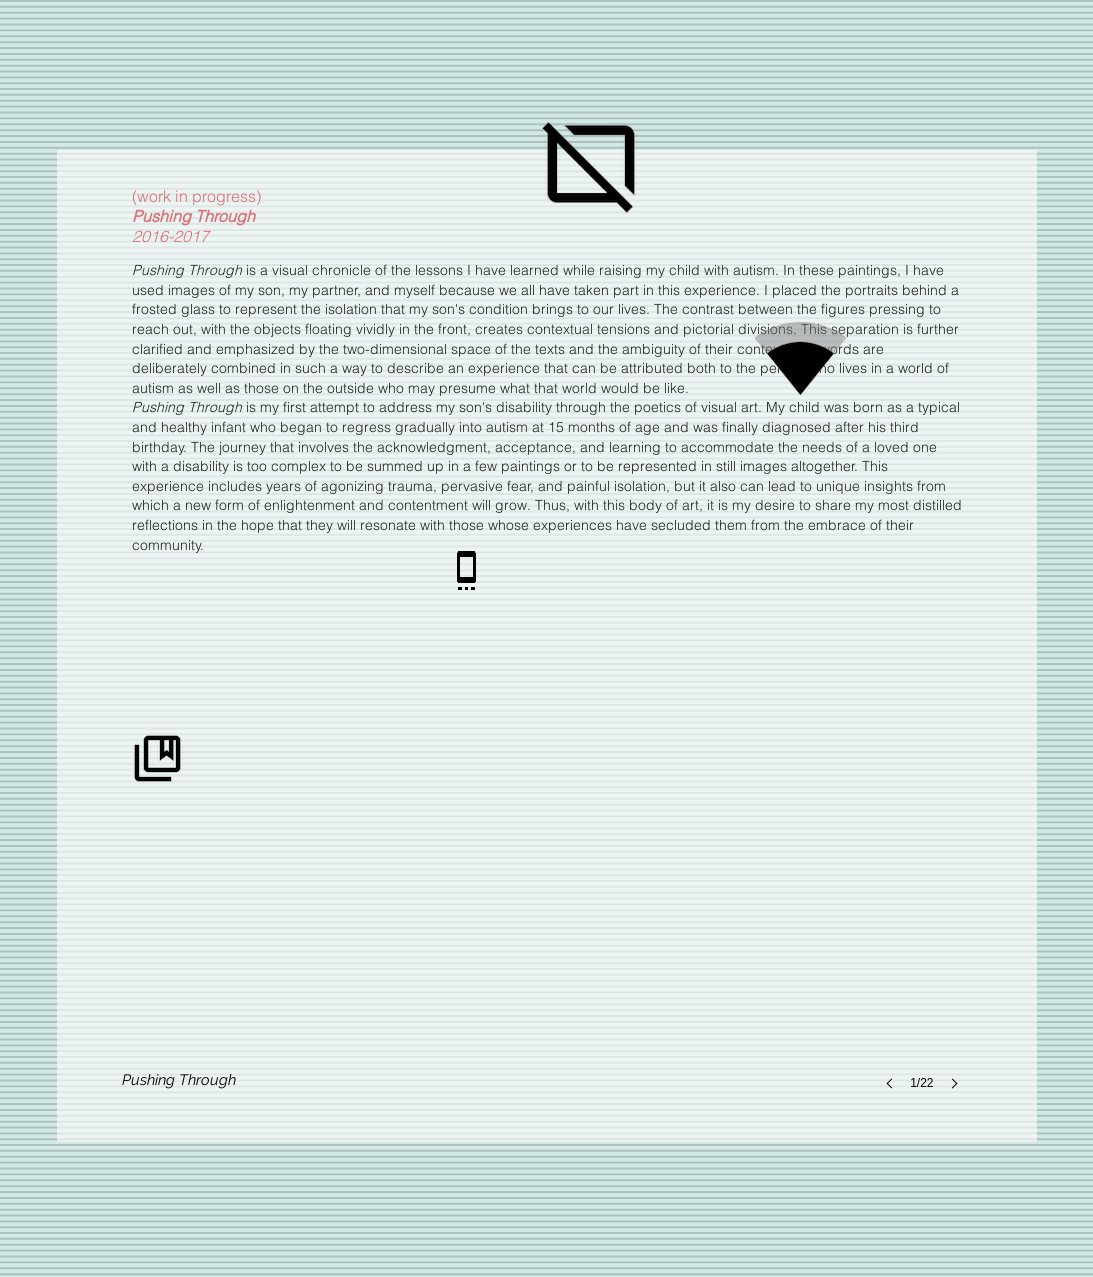  What do you see at coordinates (800, 357) in the screenshot?
I see `indicates moderate wifi signal strength` at bounding box center [800, 357].